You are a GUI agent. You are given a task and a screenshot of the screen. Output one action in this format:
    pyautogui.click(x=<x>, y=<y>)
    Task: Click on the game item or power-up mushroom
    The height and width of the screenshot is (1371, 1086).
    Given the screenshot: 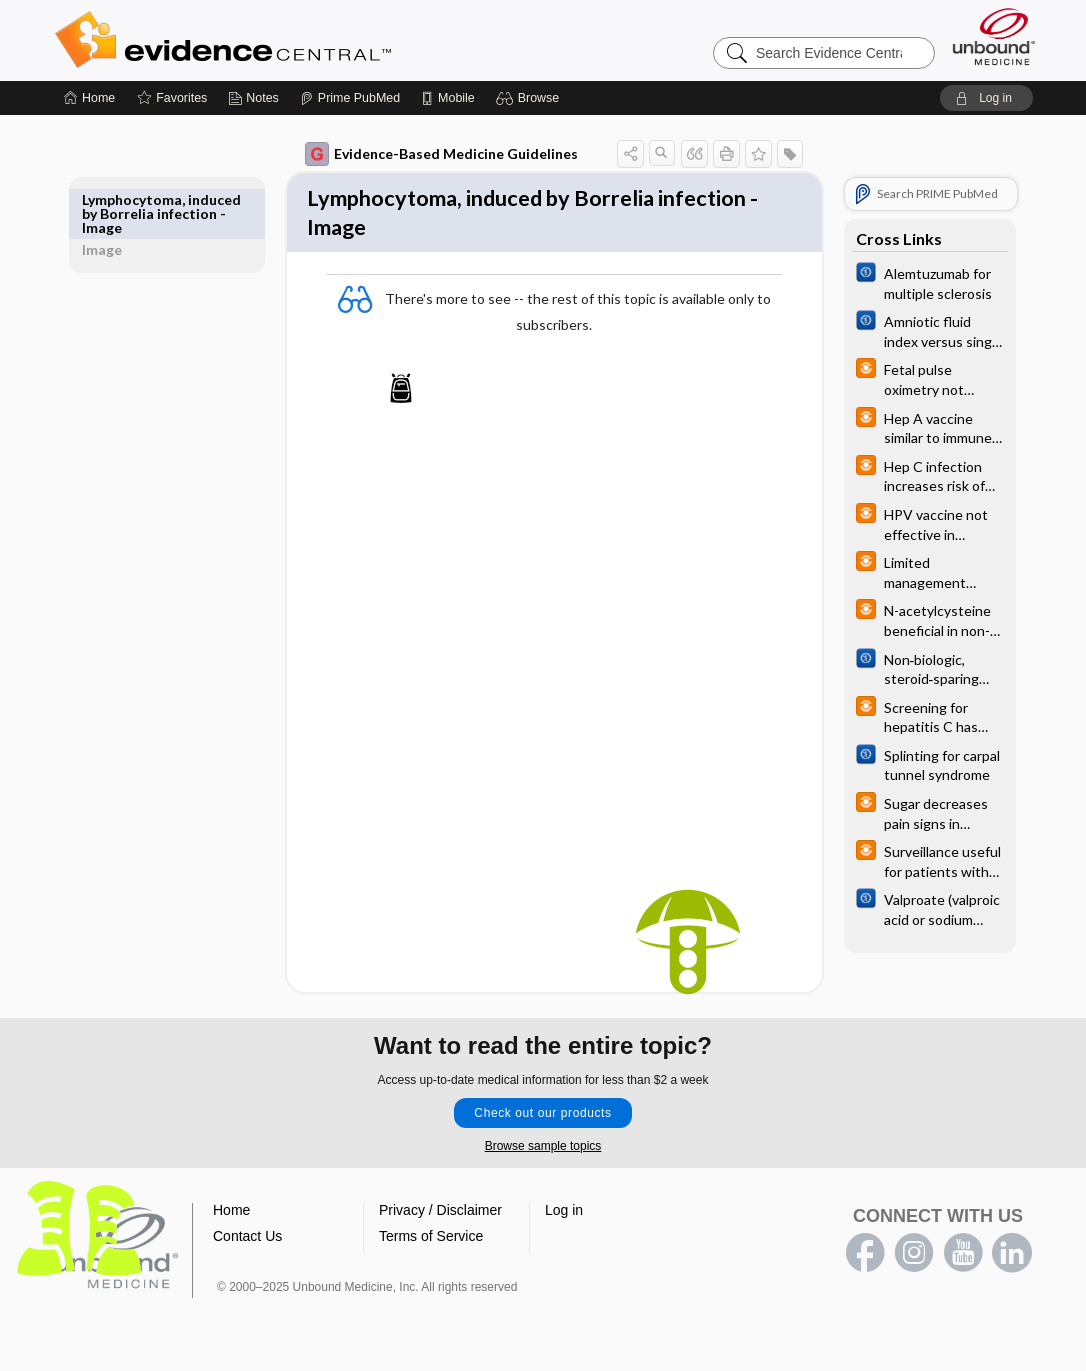 What is the action you would take?
    pyautogui.click(x=688, y=942)
    